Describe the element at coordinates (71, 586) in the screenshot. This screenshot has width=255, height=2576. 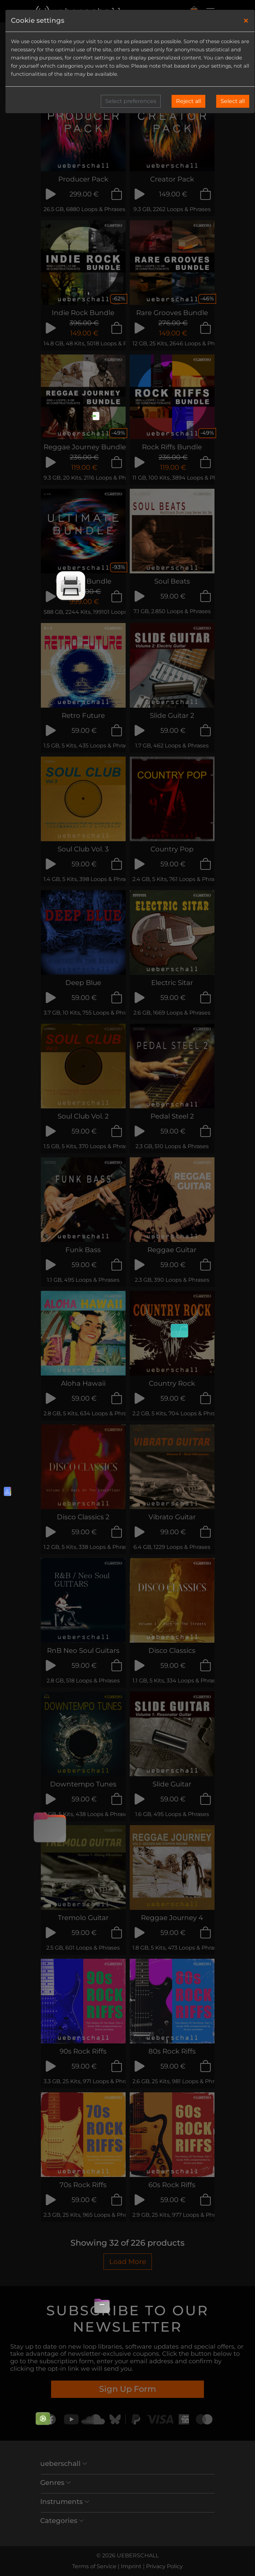
I see `open printer settings and preferences` at that location.